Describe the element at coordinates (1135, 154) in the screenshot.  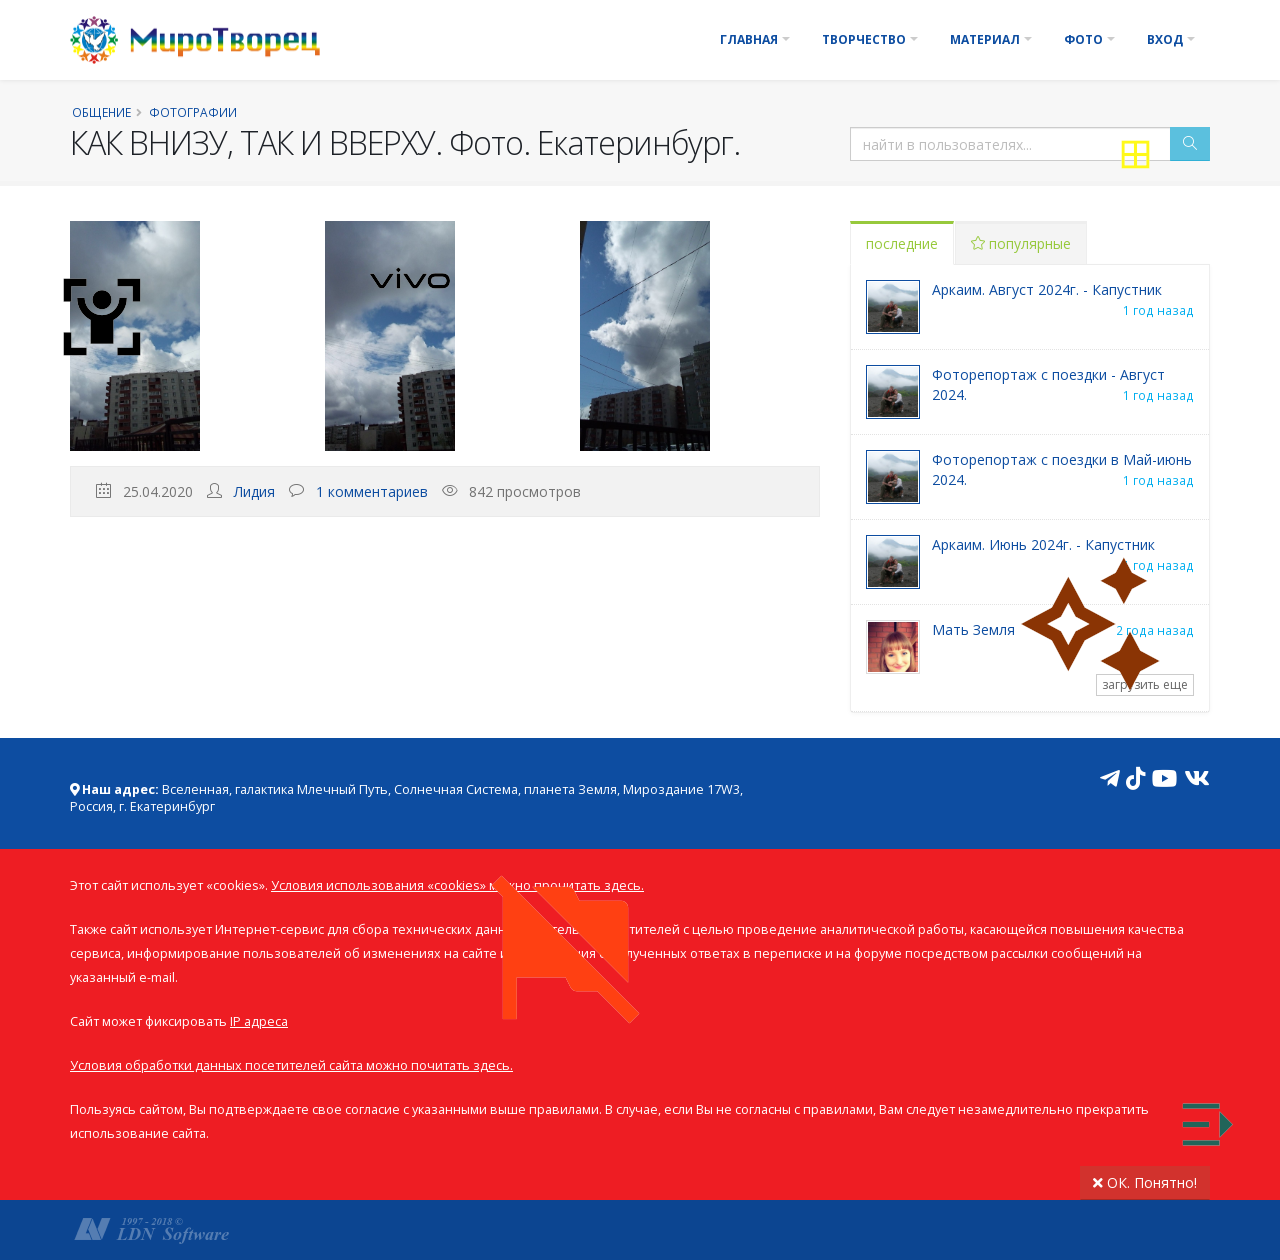
I see `sign in with Microsoft account` at that location.